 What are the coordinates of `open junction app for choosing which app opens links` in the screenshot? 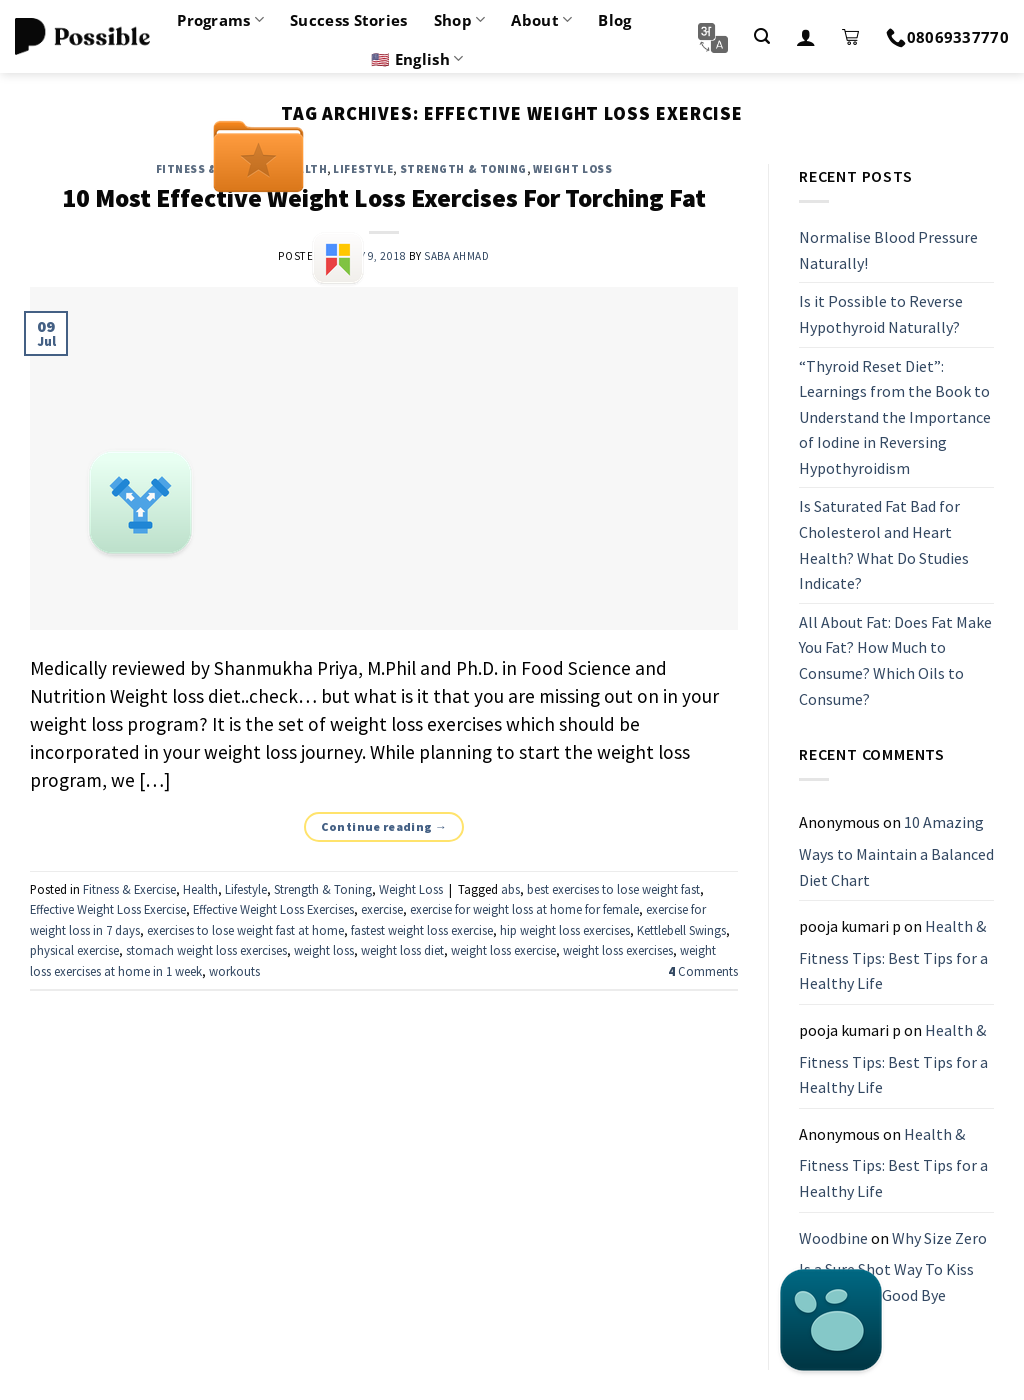 It's located at (140, 502).